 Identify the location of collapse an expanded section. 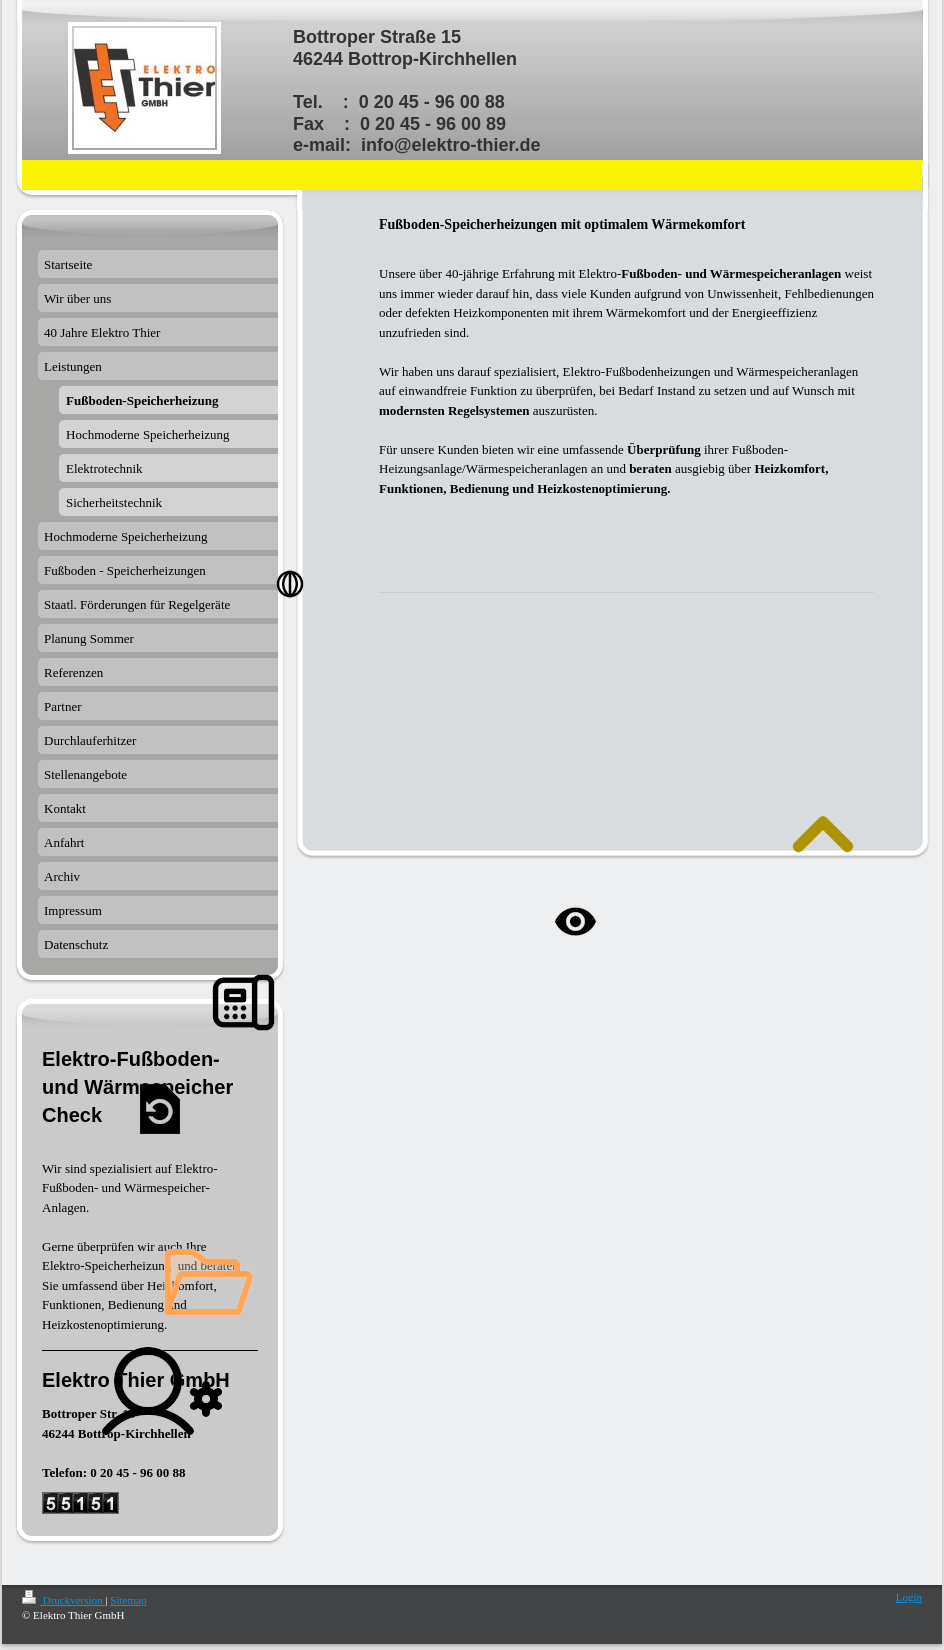
(823, 831).